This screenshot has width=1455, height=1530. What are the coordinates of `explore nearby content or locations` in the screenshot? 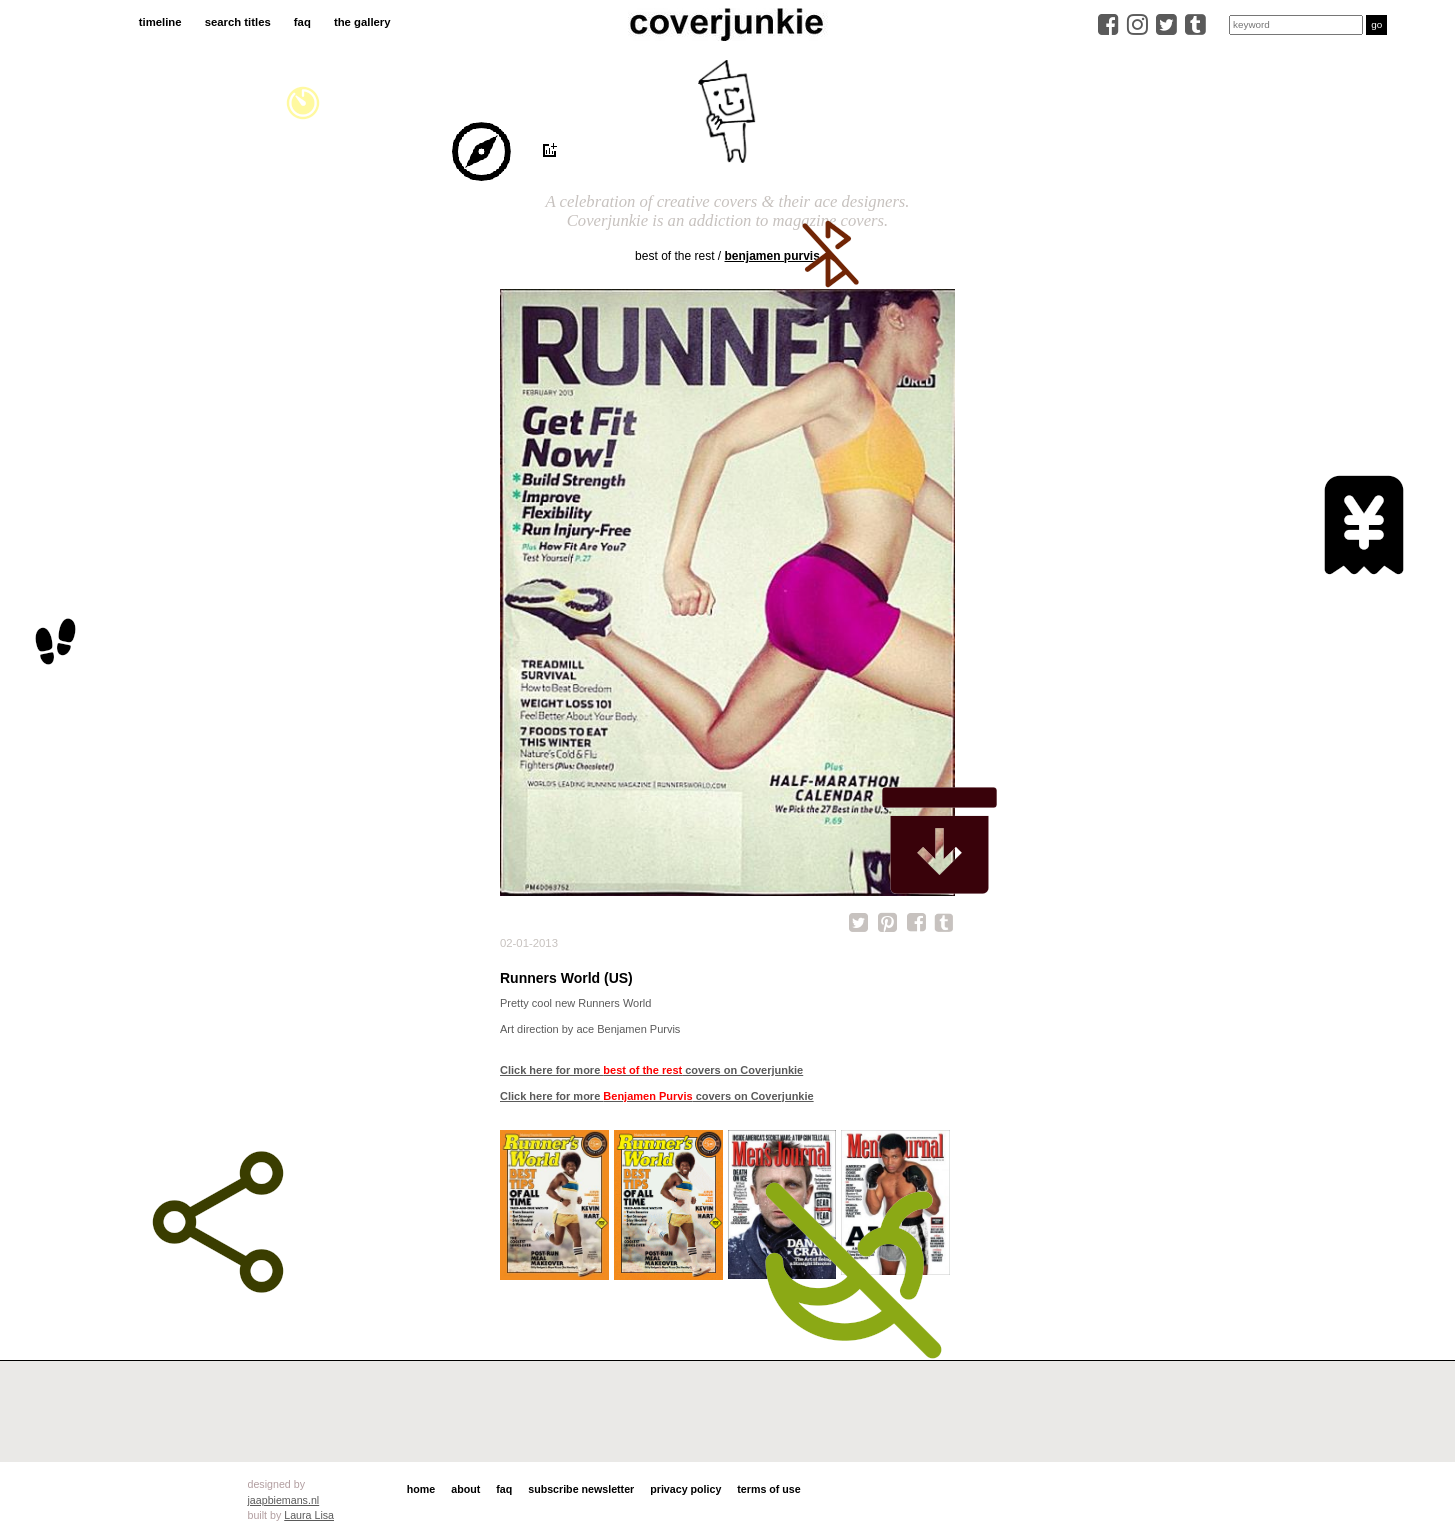 It's located at (481, 151).